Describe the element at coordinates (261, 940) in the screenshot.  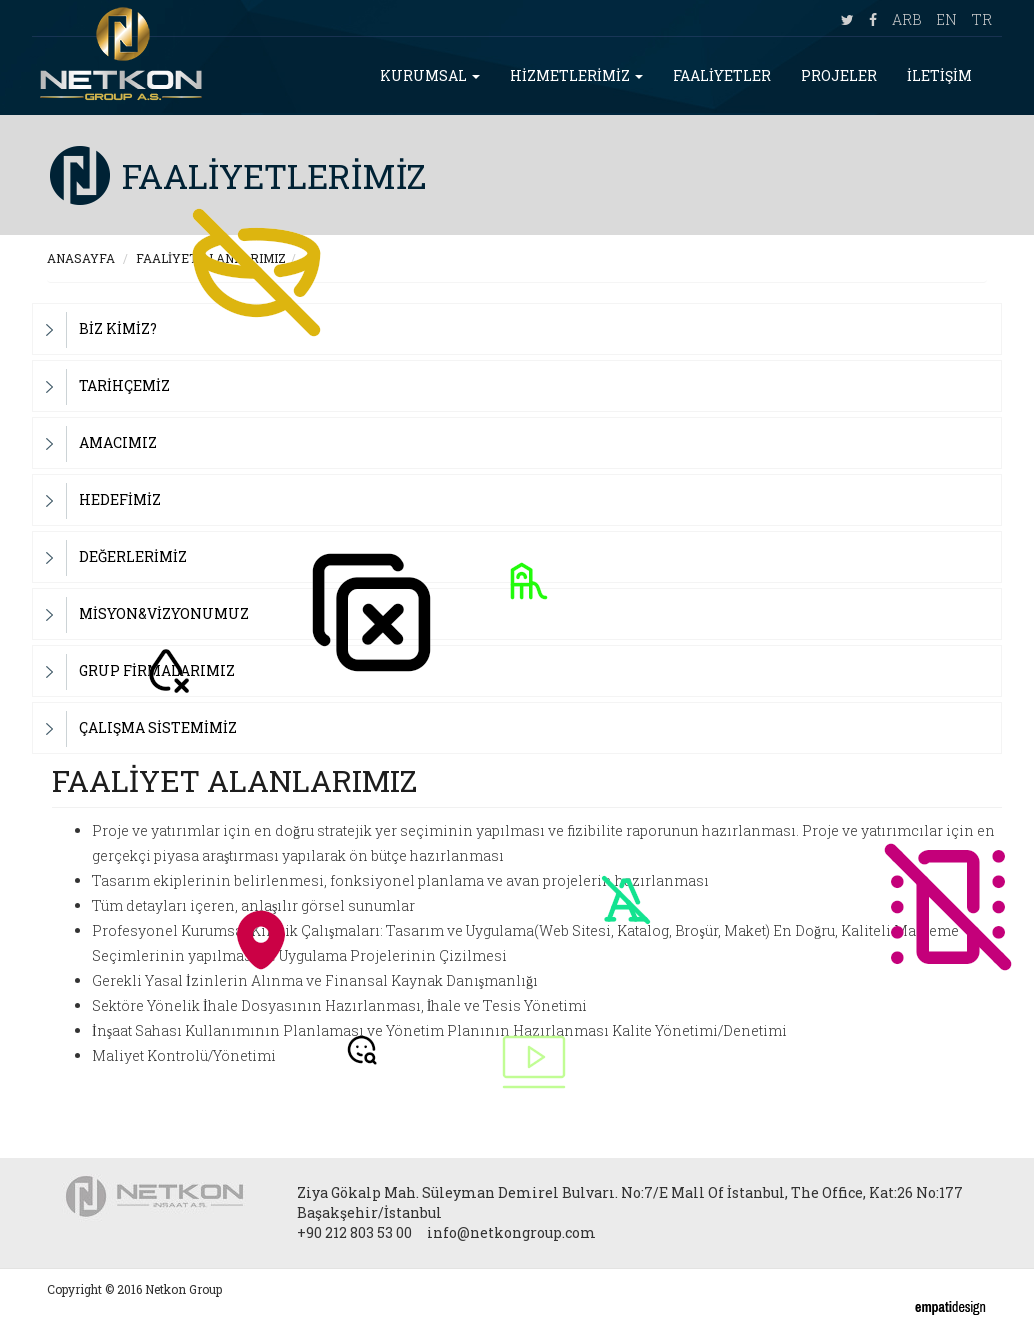
I see `view or share your current location` at that location.